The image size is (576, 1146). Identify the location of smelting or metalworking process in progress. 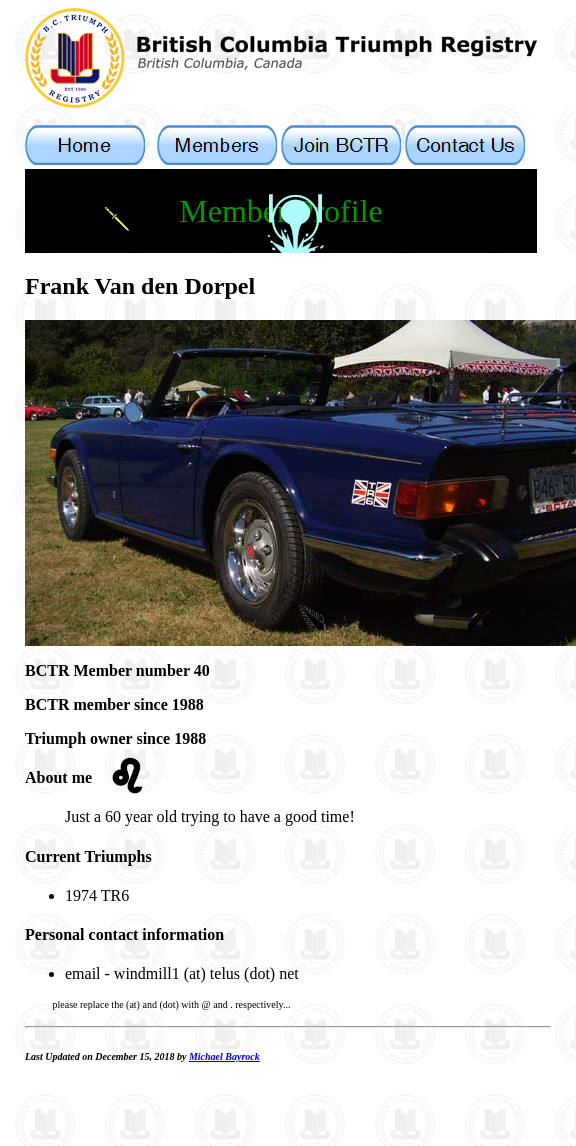
(295, 223).